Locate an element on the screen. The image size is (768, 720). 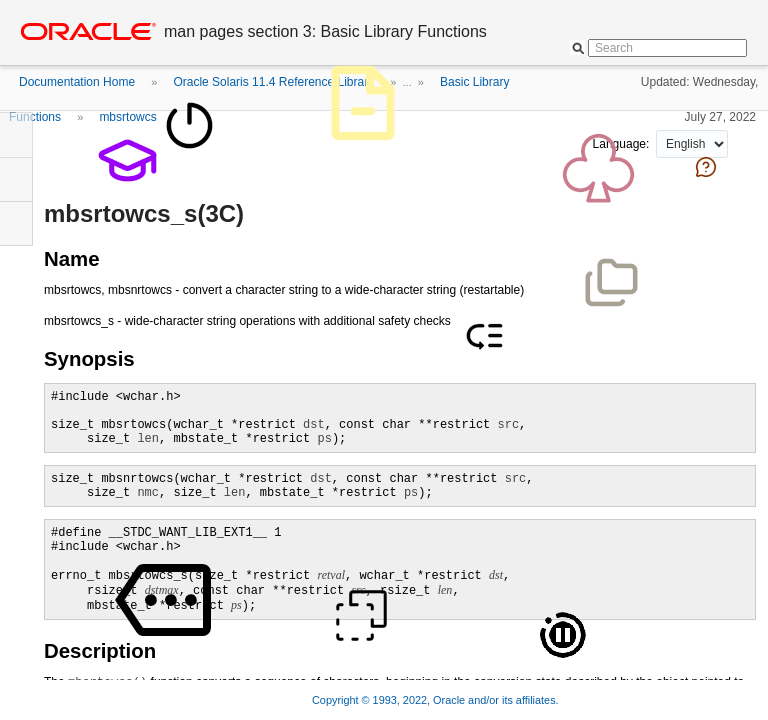
indicates clubs suit in a card game is located at coordinates (598, 169).